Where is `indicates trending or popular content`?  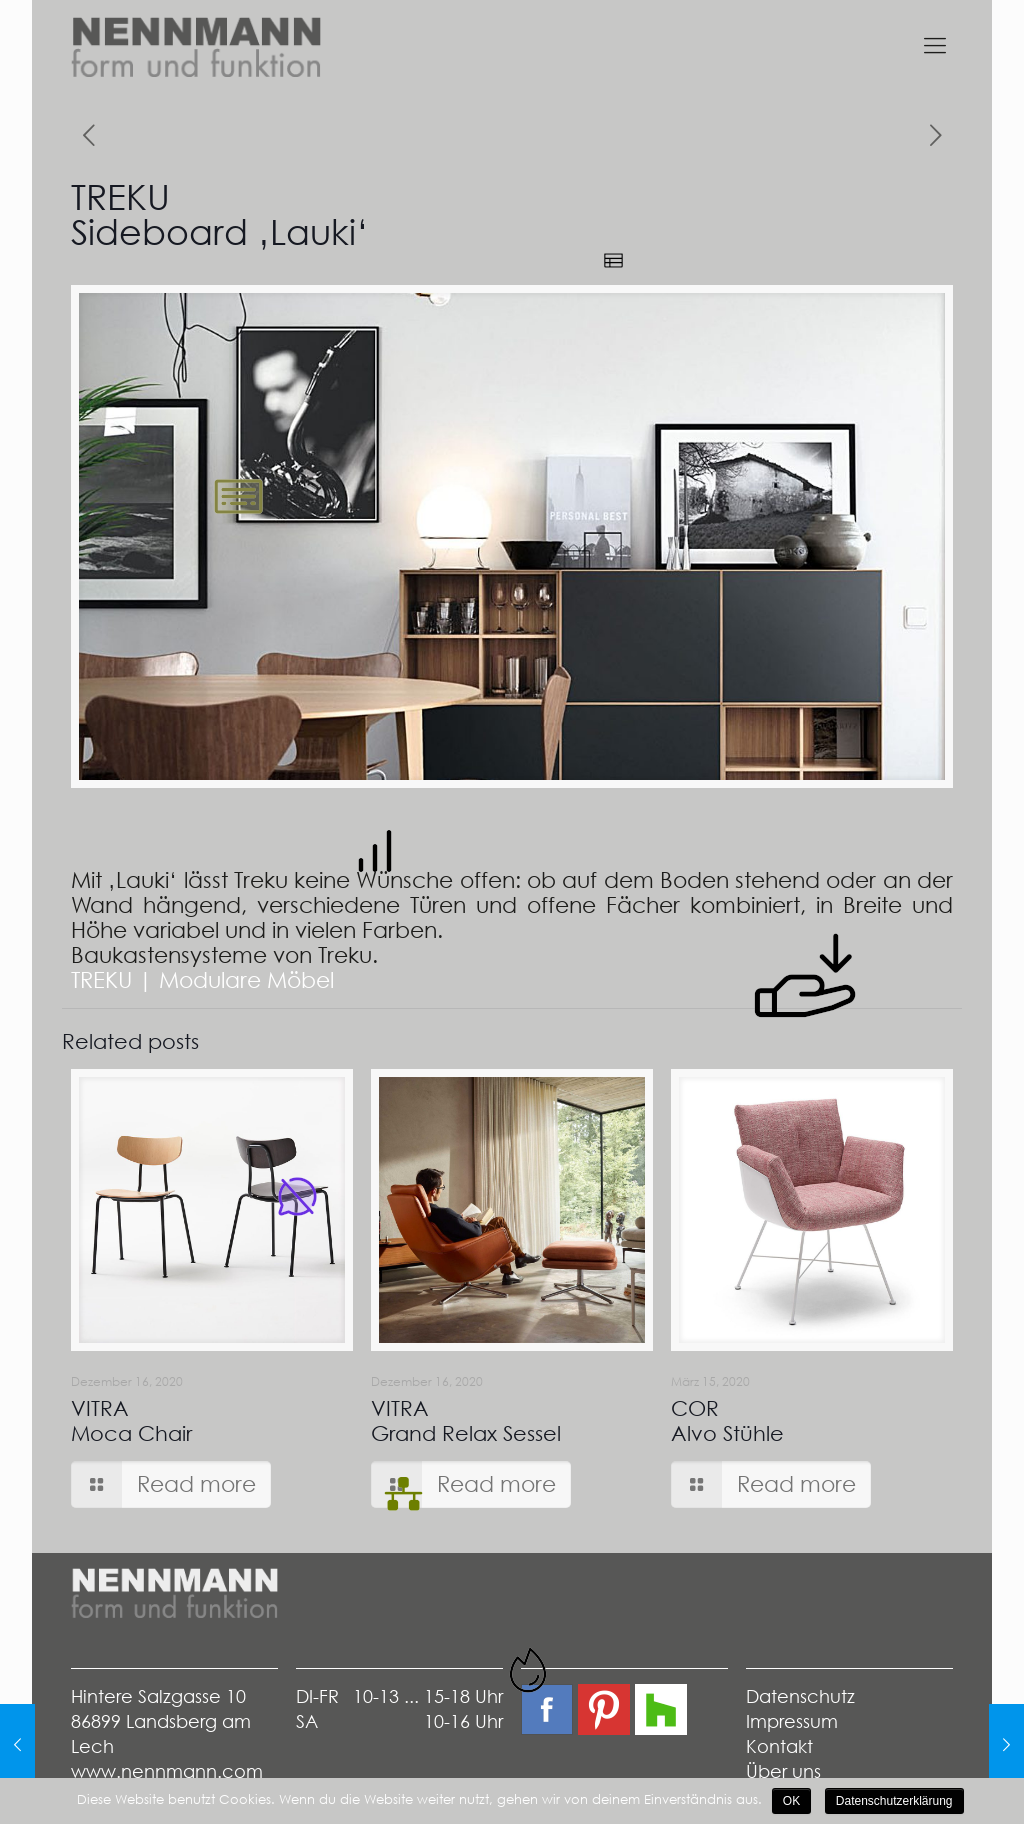 indicates trending or popular content is located at coordinates (528, 1671).